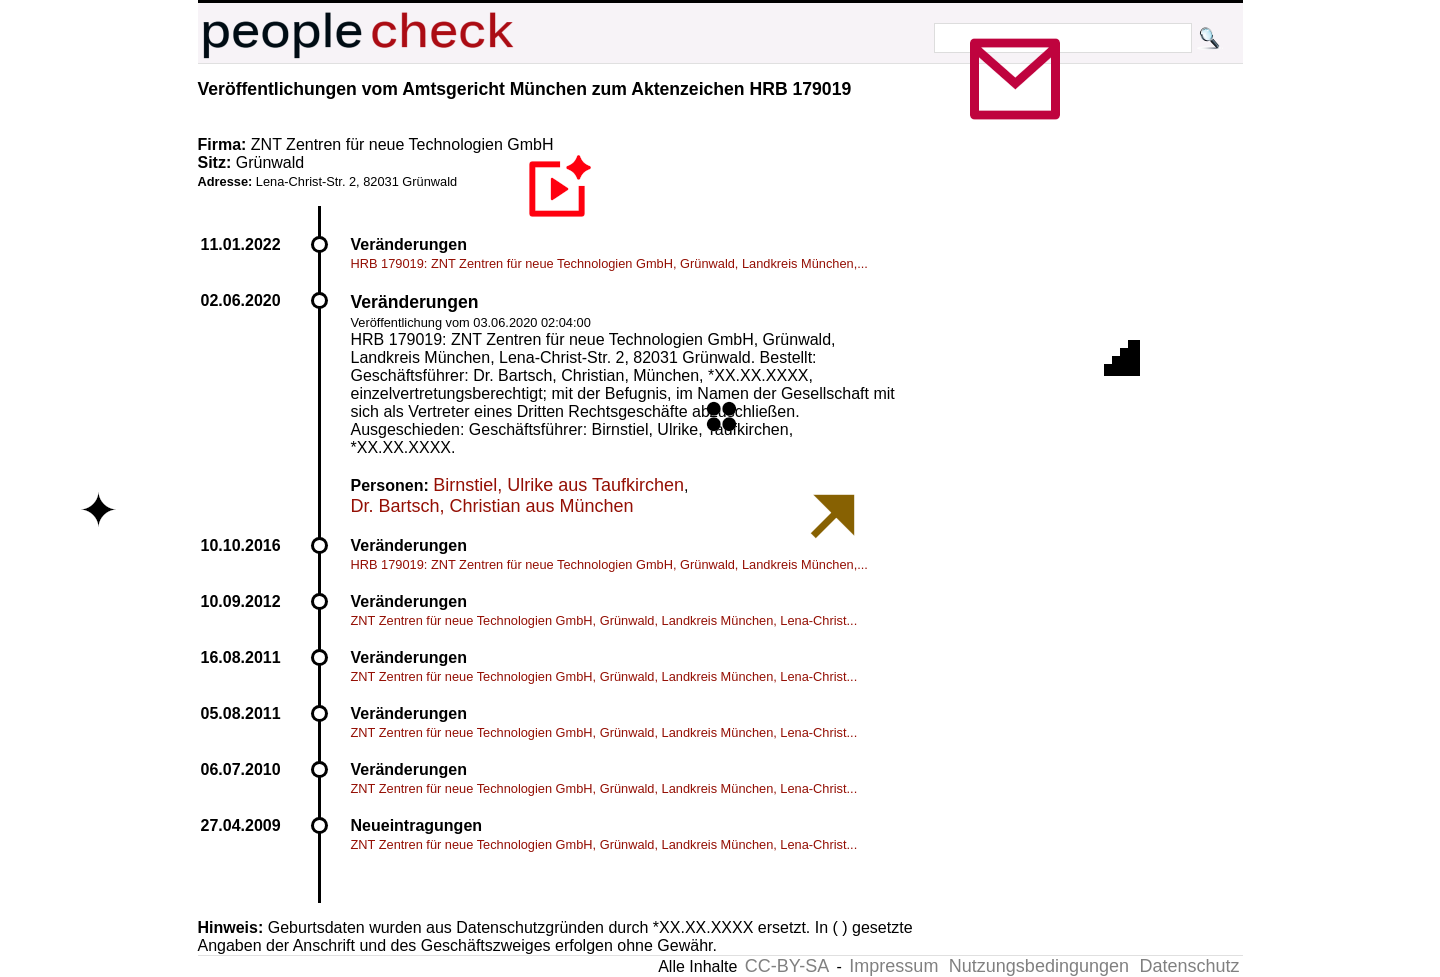 This screenshot has width=1440, height=977. What do you see at coordinates (1015, 79) in the screenshot?
I see `open your email inbox` at bounding box center [1015, 79].